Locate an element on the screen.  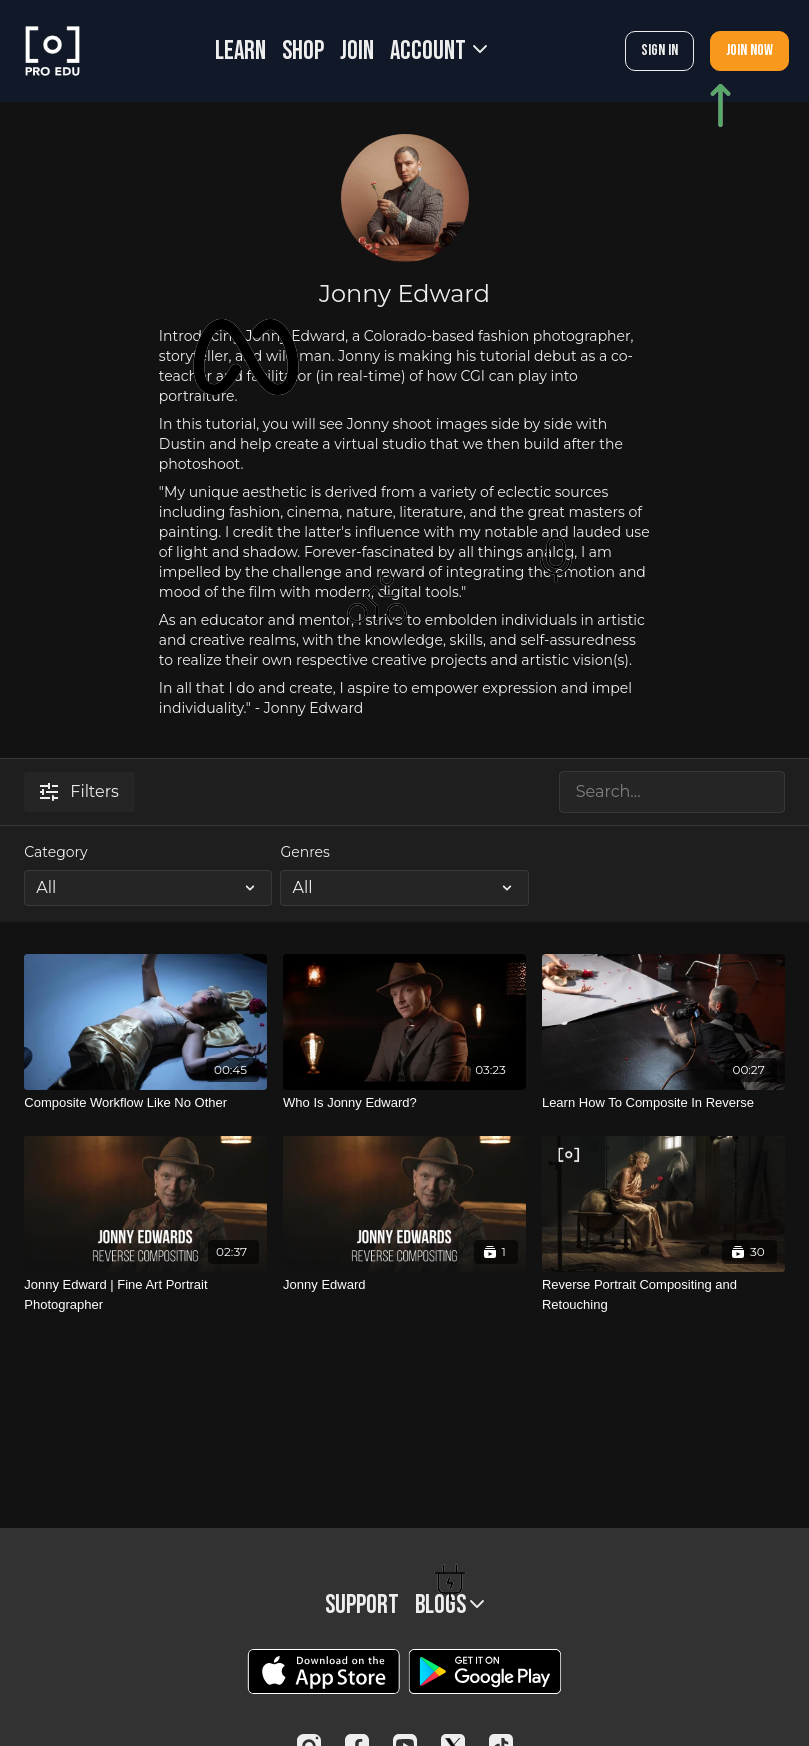
access cycling or bike-related features is located at coordinates (377, 600).